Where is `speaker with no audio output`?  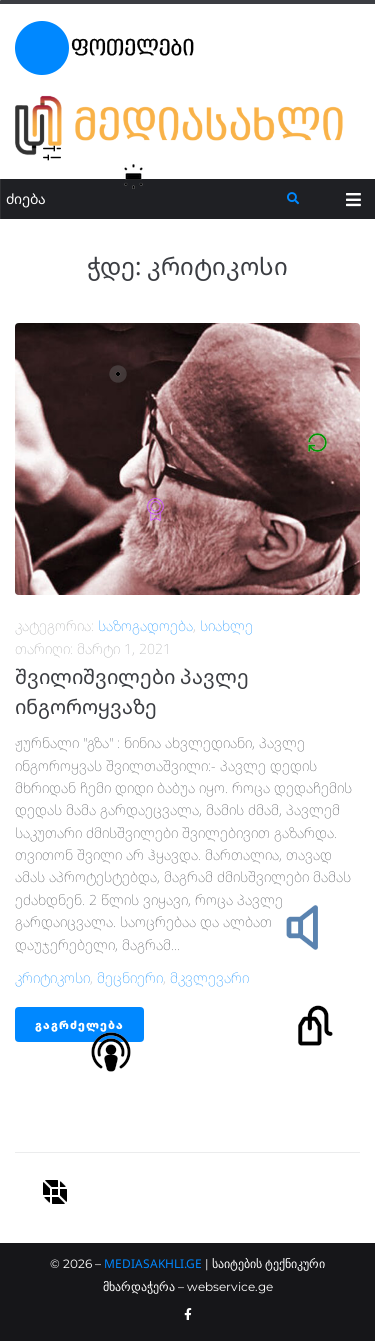 speaker with no audio output is located at coordinates (310, 927).